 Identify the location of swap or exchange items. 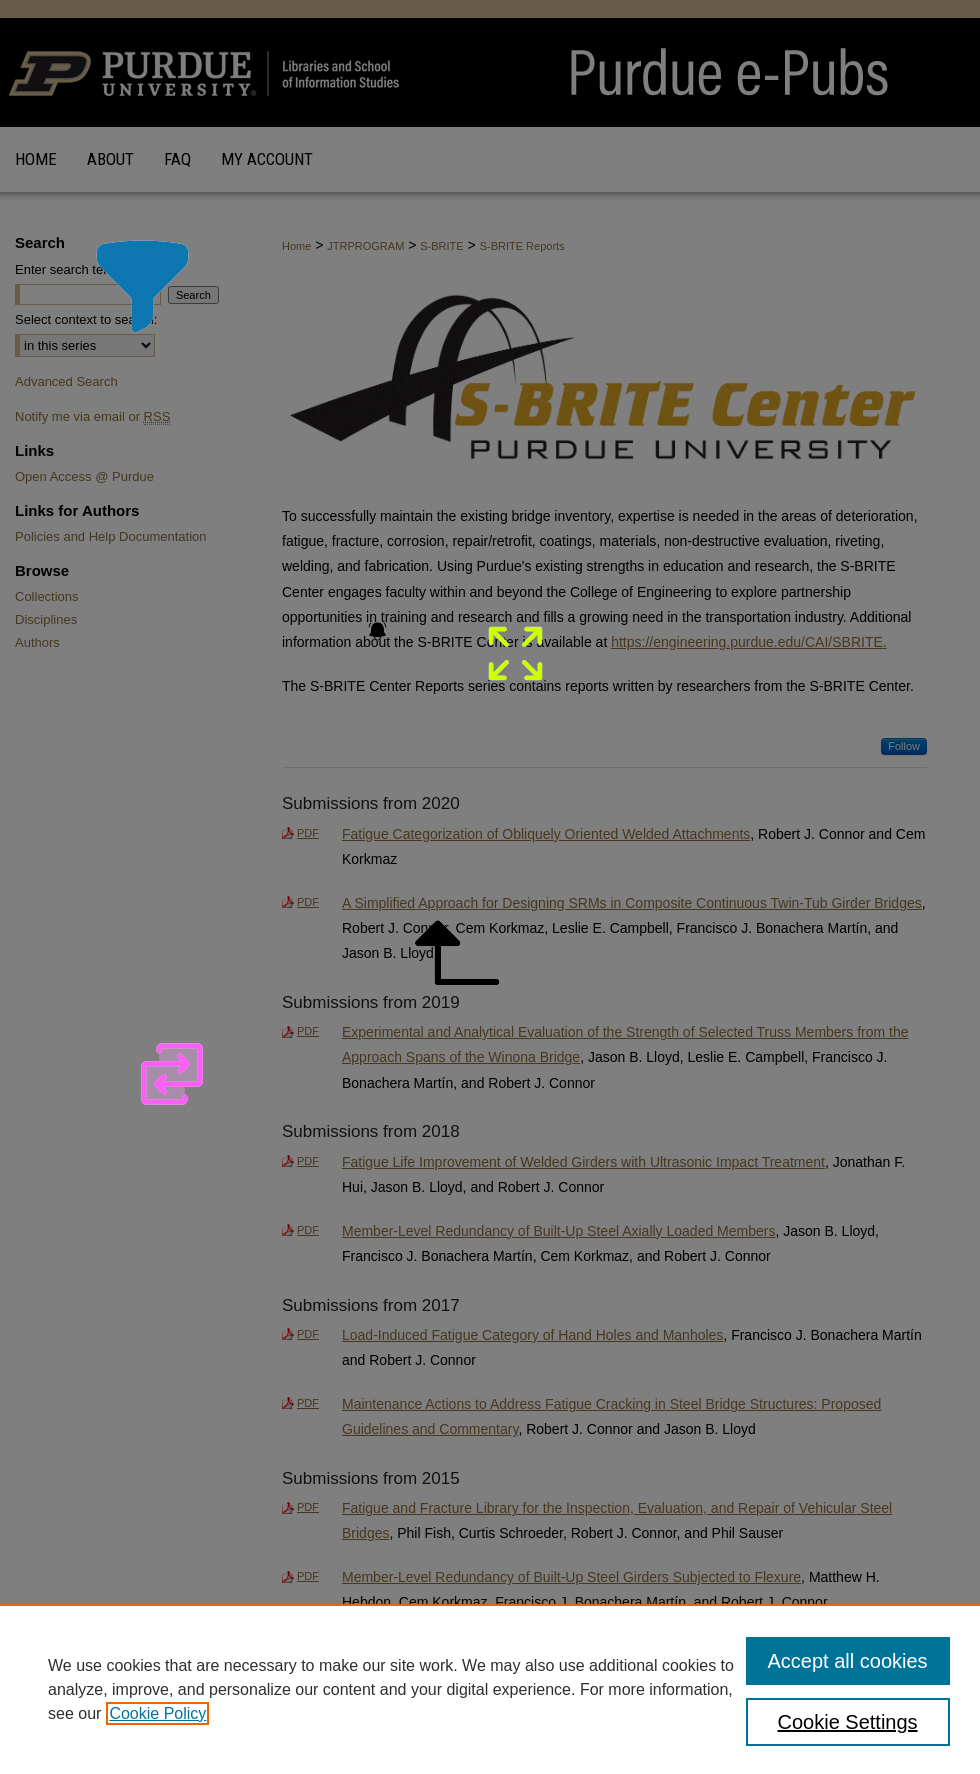
(172, 1074).